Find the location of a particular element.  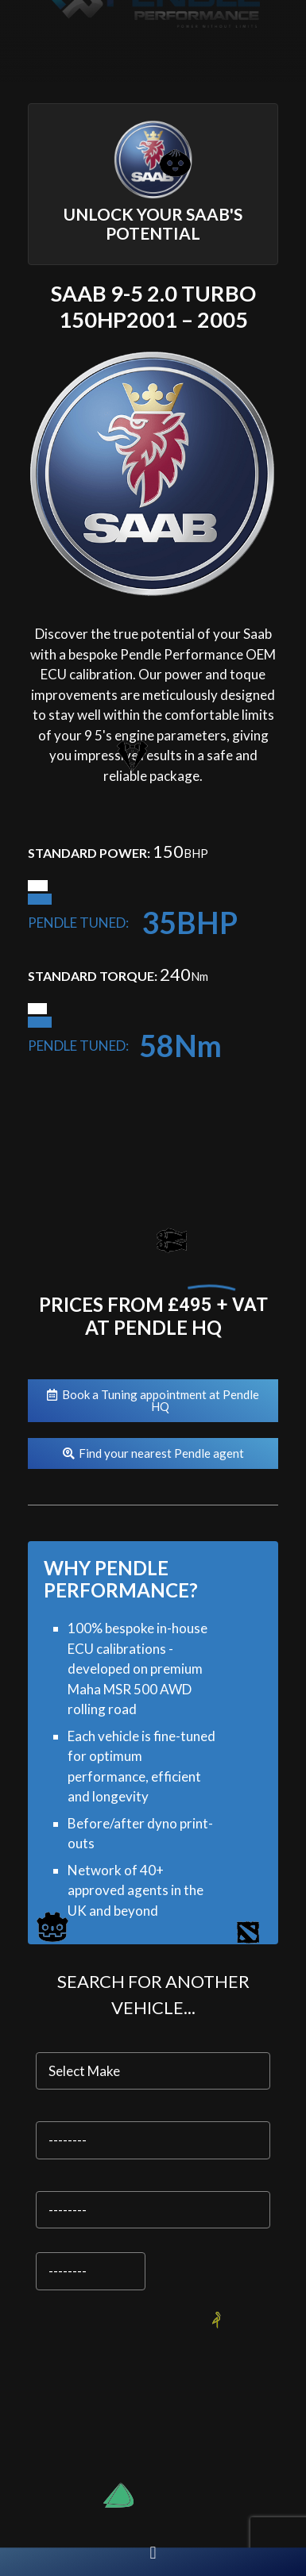

launch Dota 2 game is located at coordinates (248, 1932).